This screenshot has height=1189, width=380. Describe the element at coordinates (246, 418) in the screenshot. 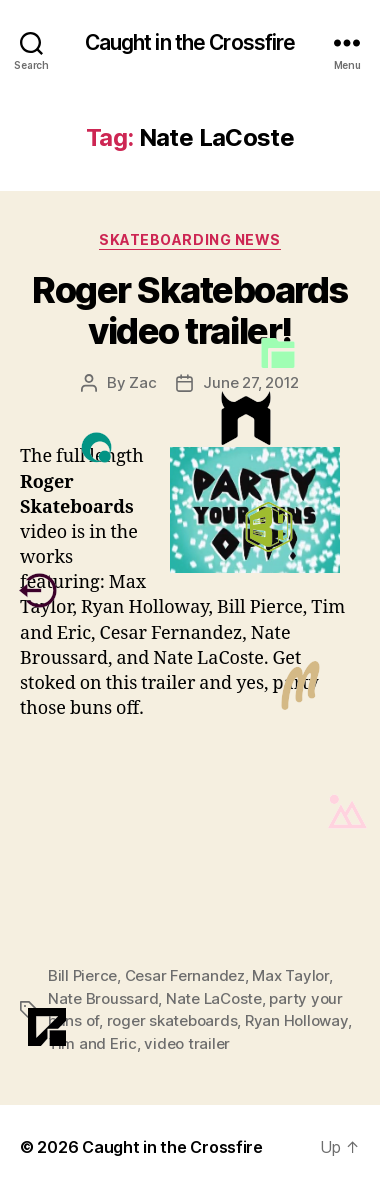

I see `nodemon development tool logo` at that location.